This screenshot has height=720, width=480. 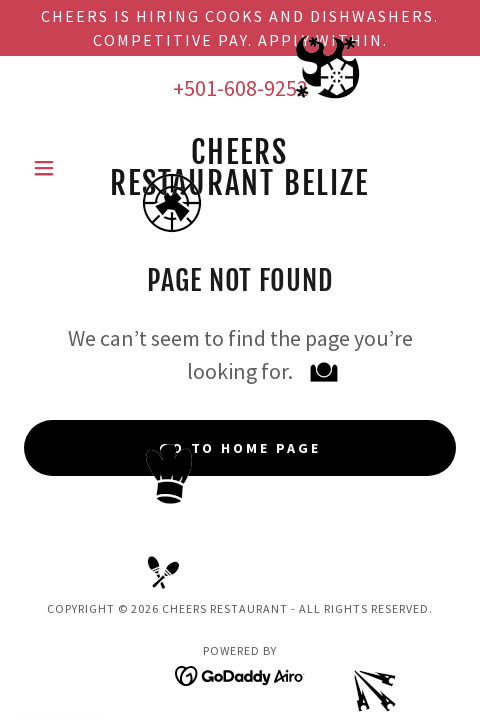 I want to click on ancient egyptian symbol representing the horizon or sunrise, so click(x=324, y=371).